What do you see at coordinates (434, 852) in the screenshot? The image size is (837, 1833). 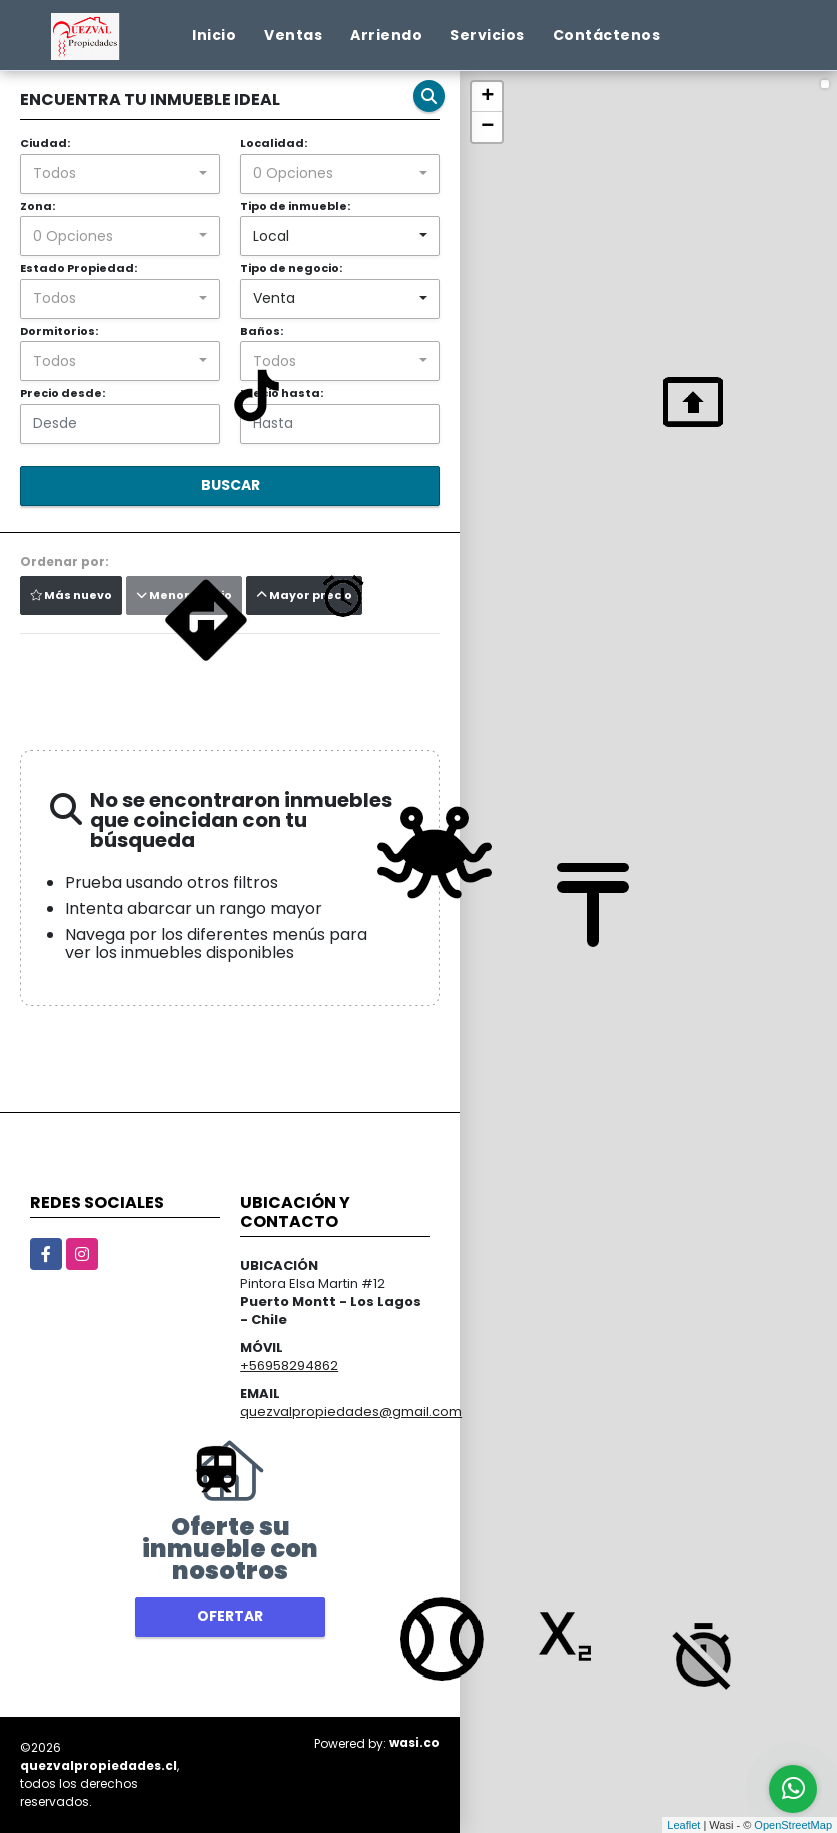 I see `represents pastafarianism or the flying spaghetti monster` at bounding box center [434, 852].